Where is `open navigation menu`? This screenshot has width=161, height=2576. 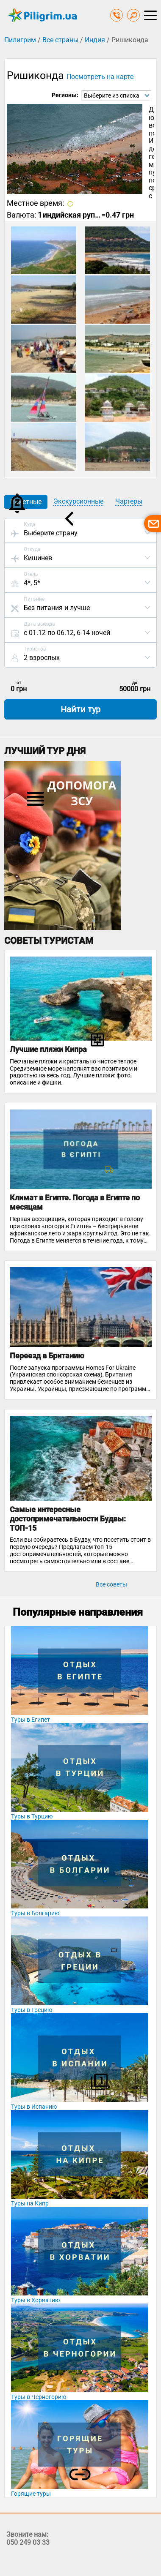
open navigation menu is located at coordinates (35, 799).